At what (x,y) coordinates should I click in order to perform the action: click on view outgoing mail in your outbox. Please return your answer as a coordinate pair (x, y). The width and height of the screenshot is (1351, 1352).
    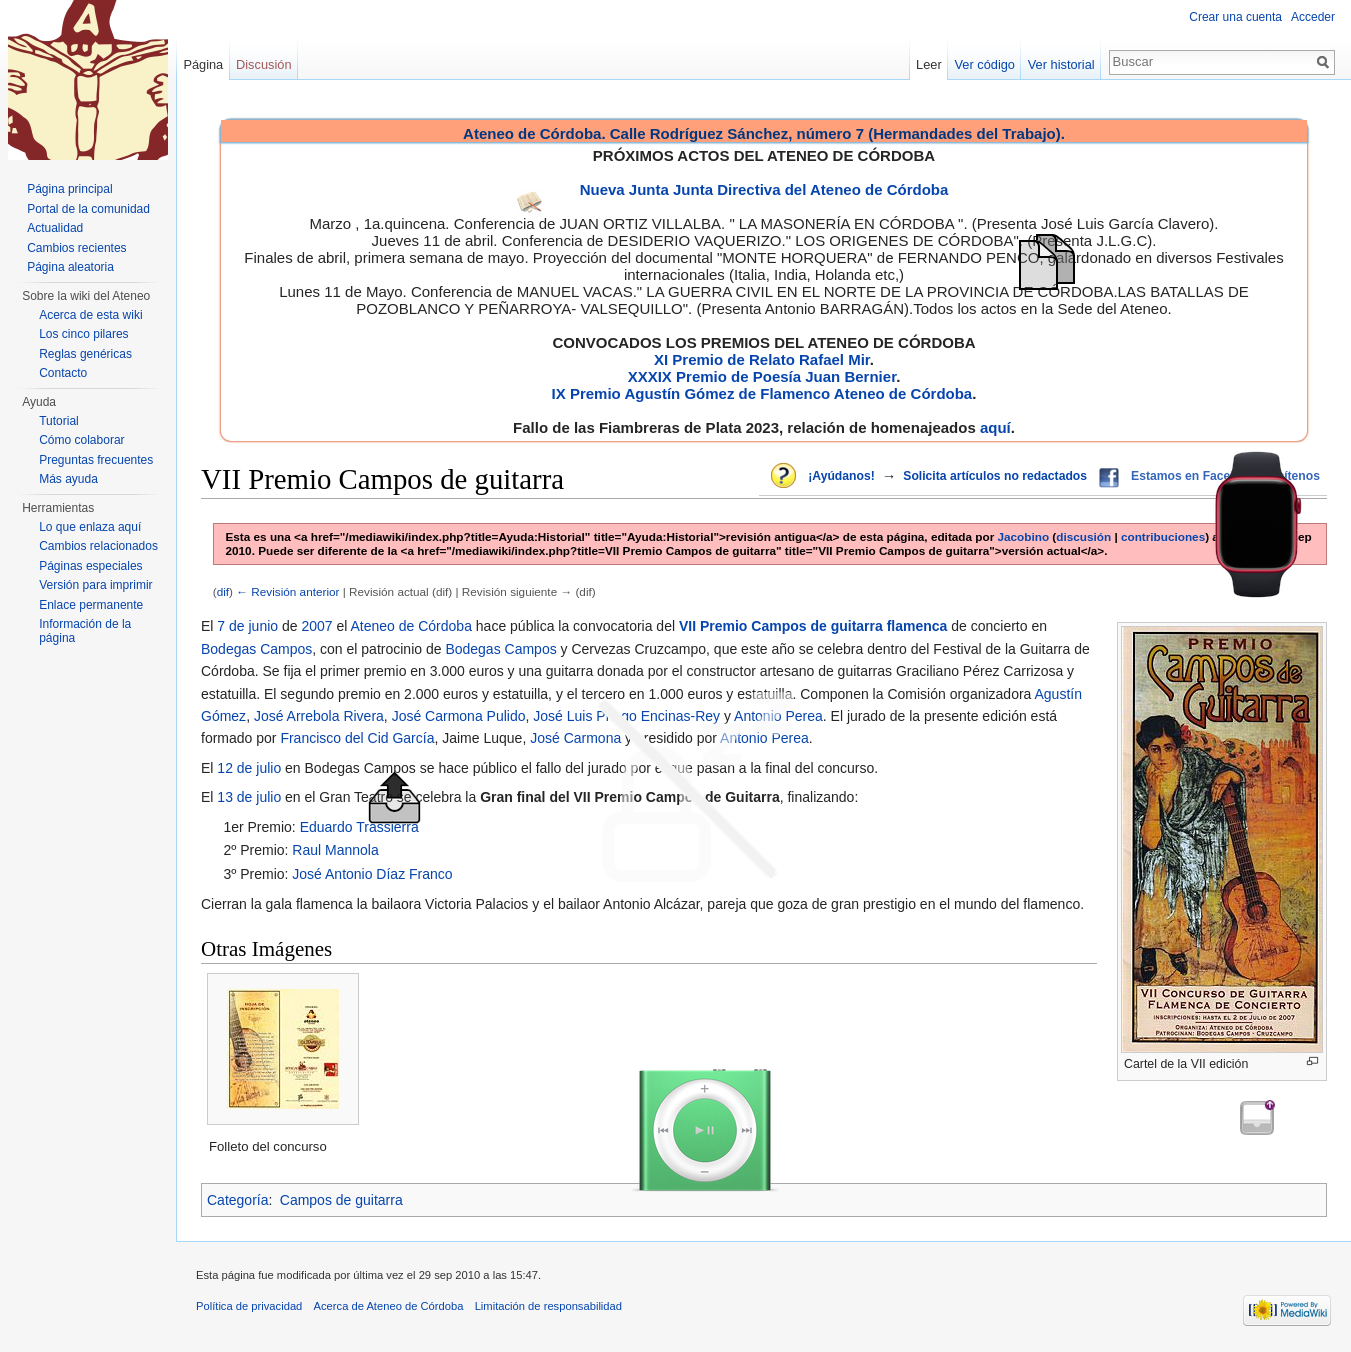
    Looking at the image, I should click on (394, 800).